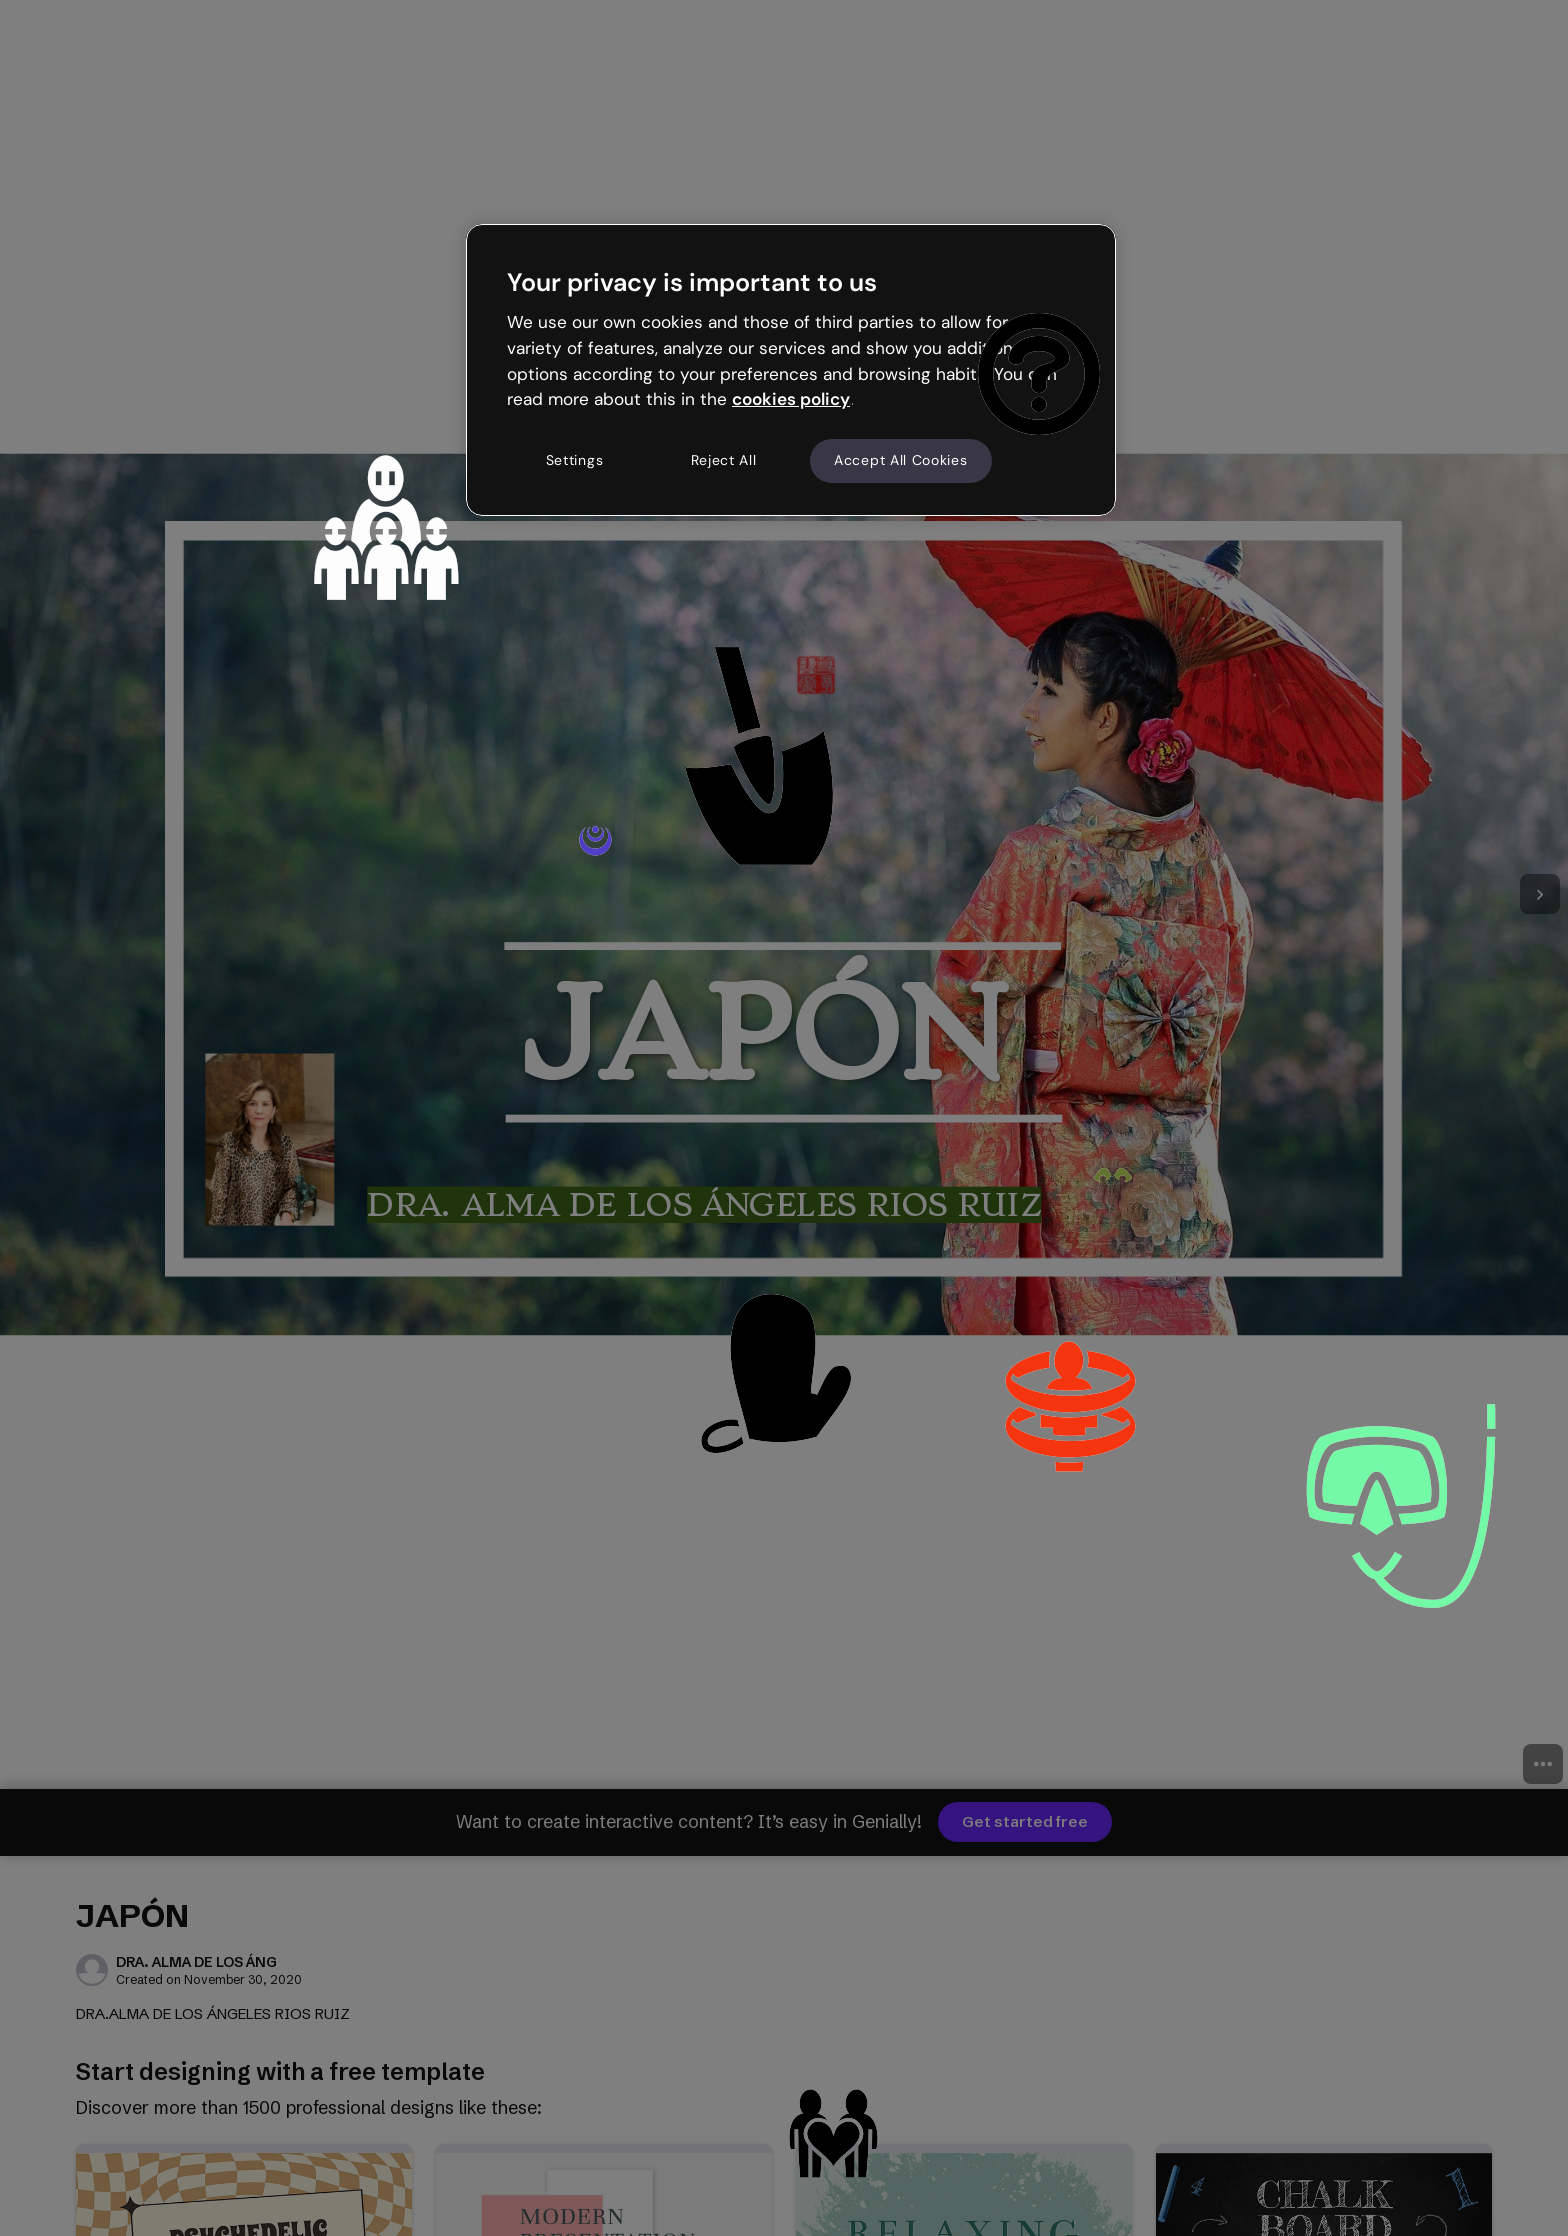 The height and width of the screenshot is (2236, 1568). Describe the element at coordinates (752, 756) in the screenshot. I see `select spade suit in a card game` at that location.